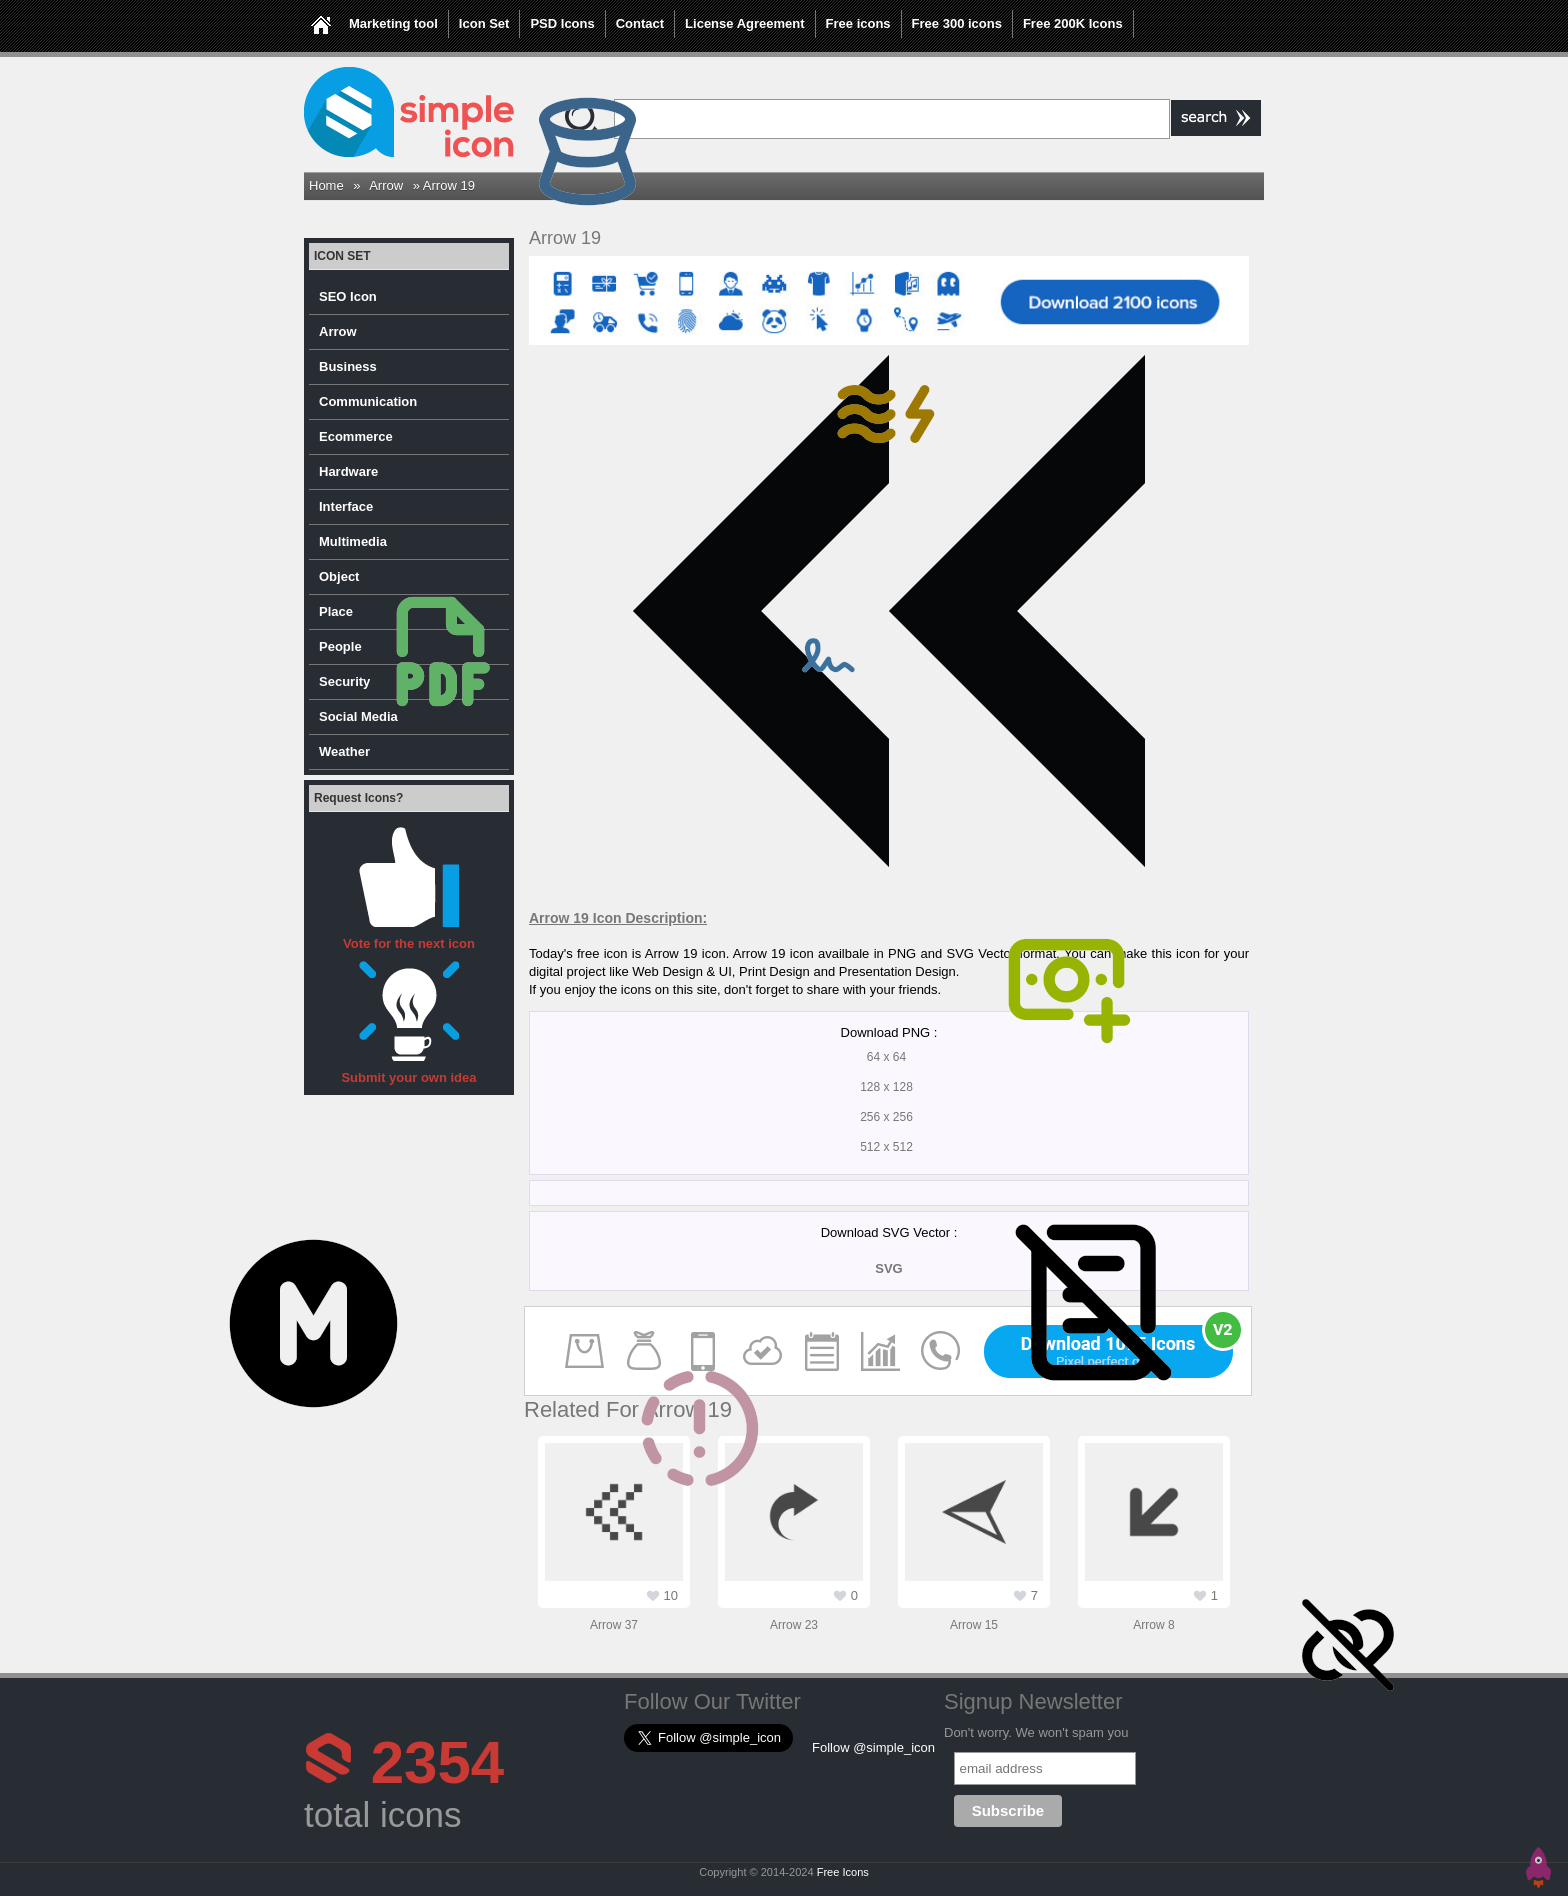 Image resolution: width=1568 pixels, height=1896 pixels. What do you see at coordinates (1348, 1645) in the screenshot?
I see `indicates a broken or invalid link` at bounding box center [1348, 1645].